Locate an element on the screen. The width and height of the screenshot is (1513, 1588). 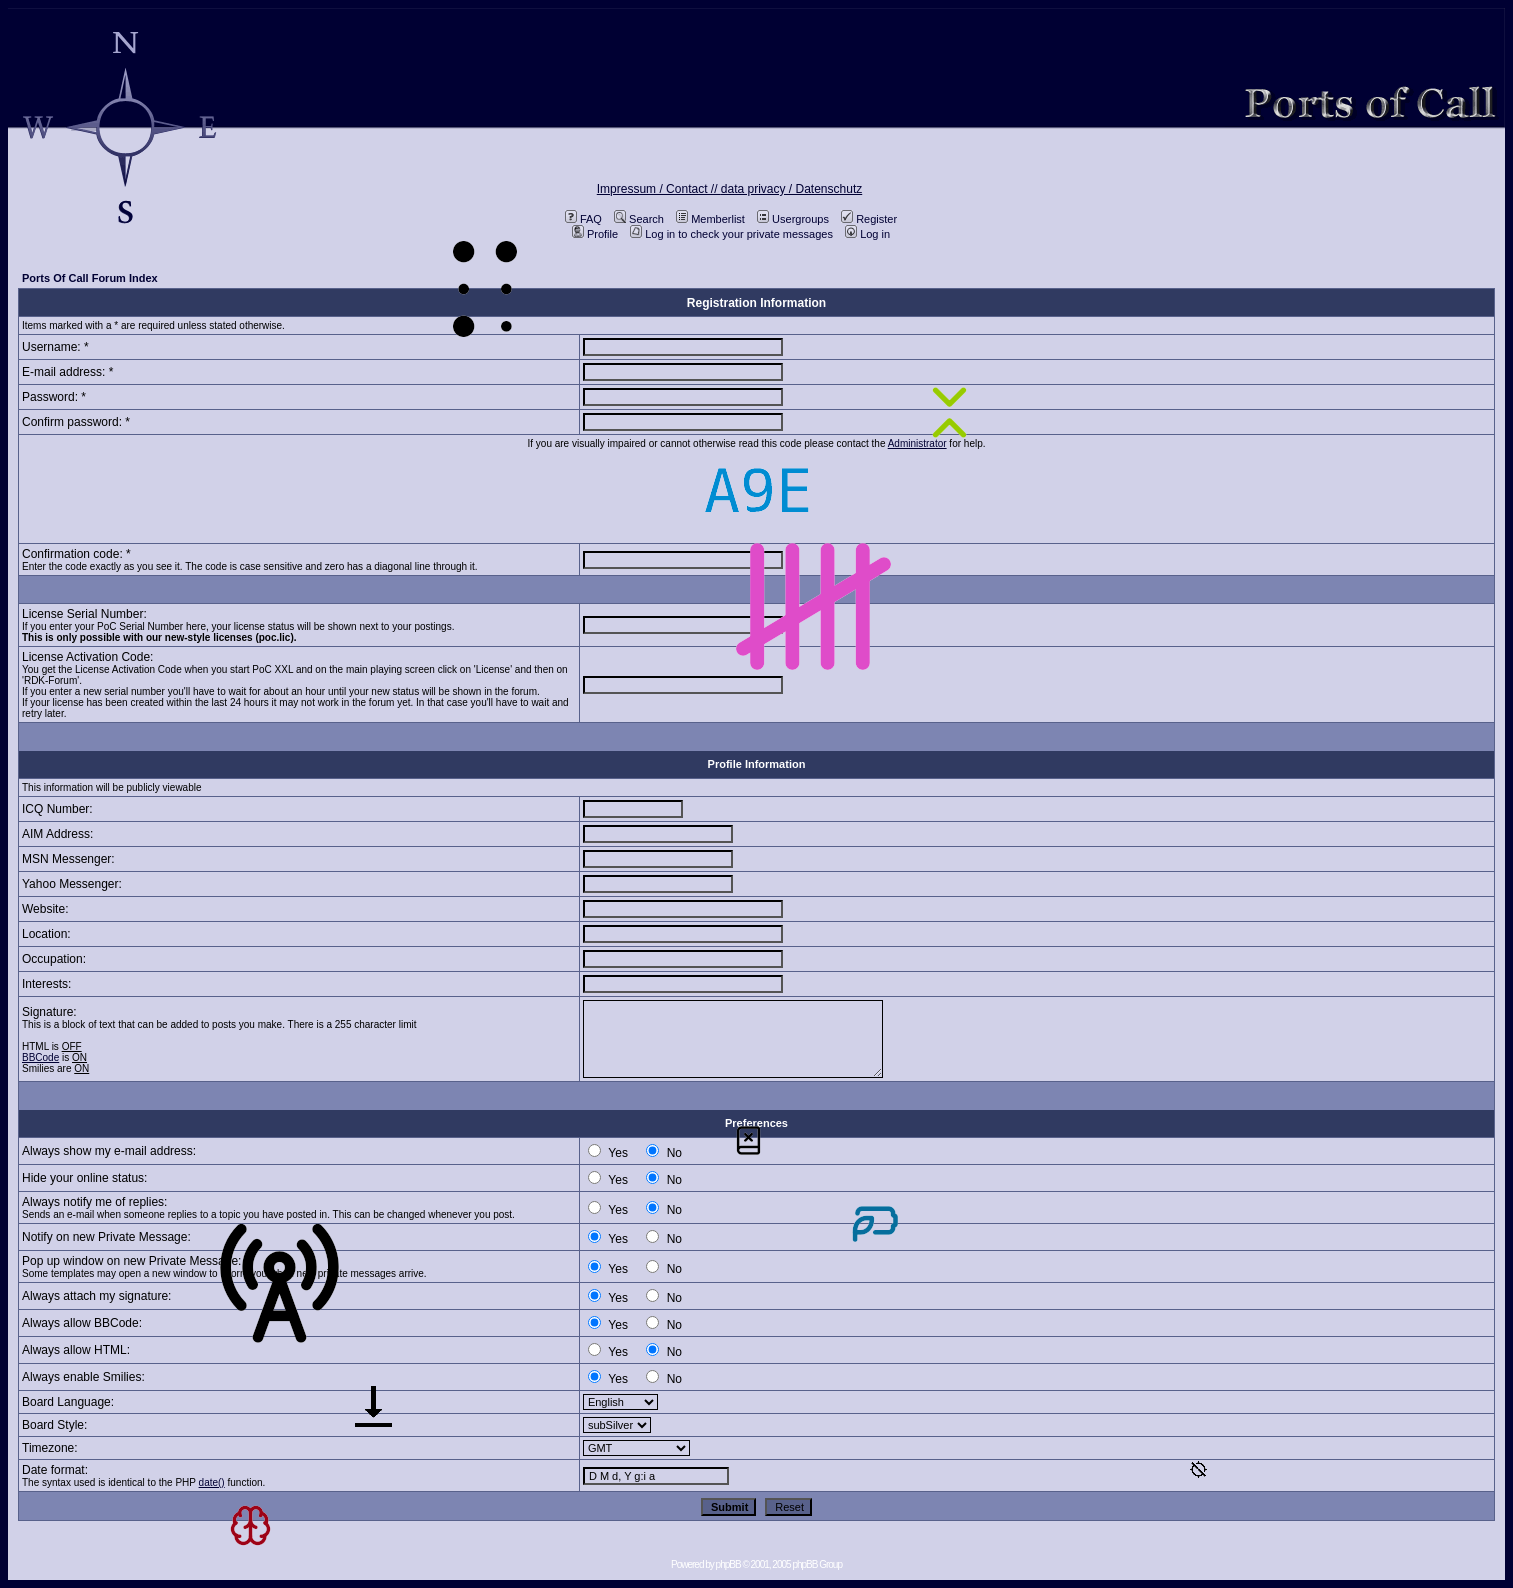
enable braille accessibility features is located at coordinates (485, 289).